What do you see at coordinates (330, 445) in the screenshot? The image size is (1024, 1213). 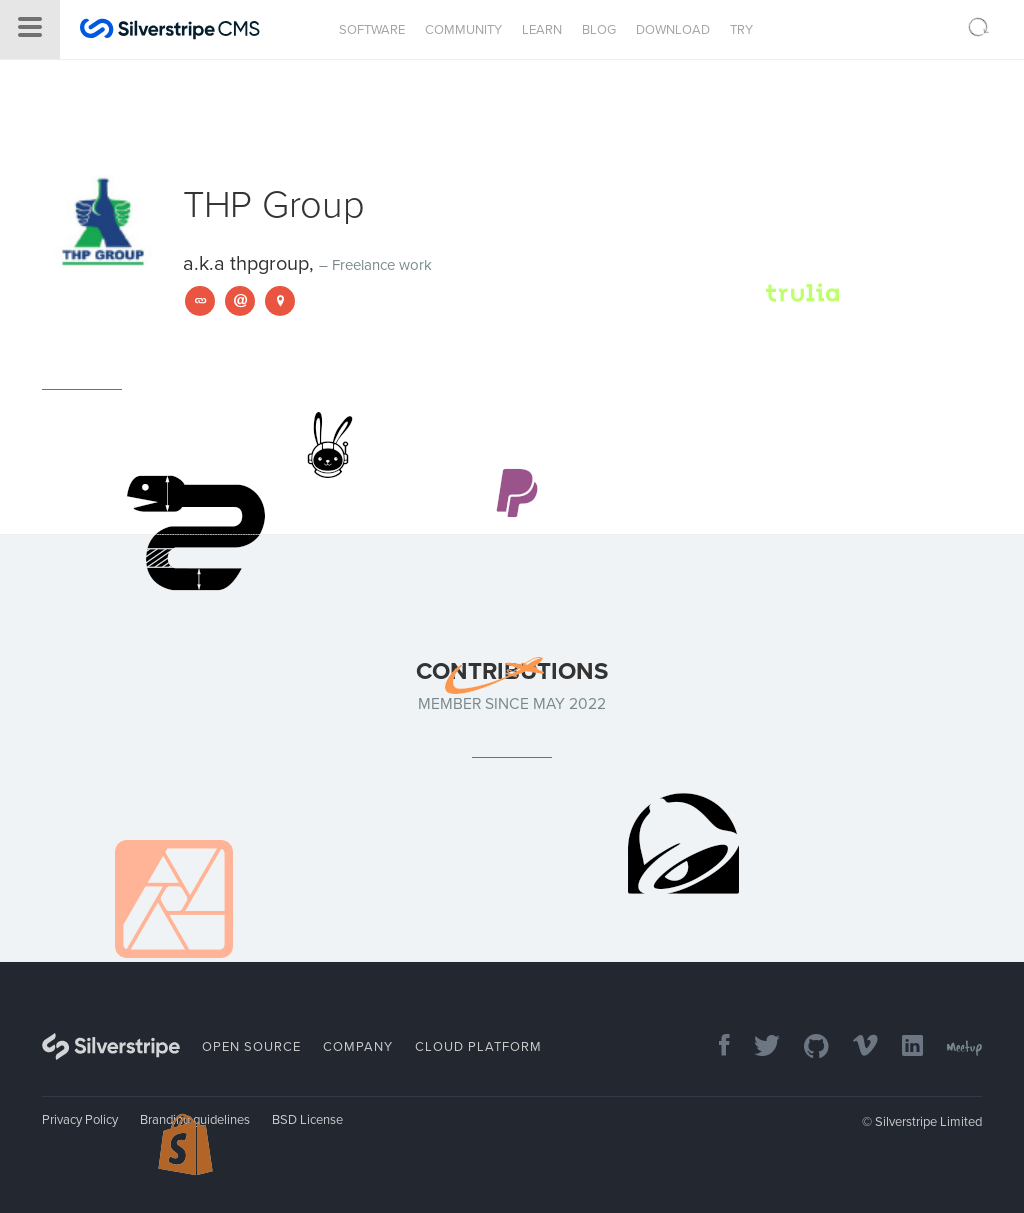 I see `trino distributed SQL query engine logo` at bounding box center [330, 445].